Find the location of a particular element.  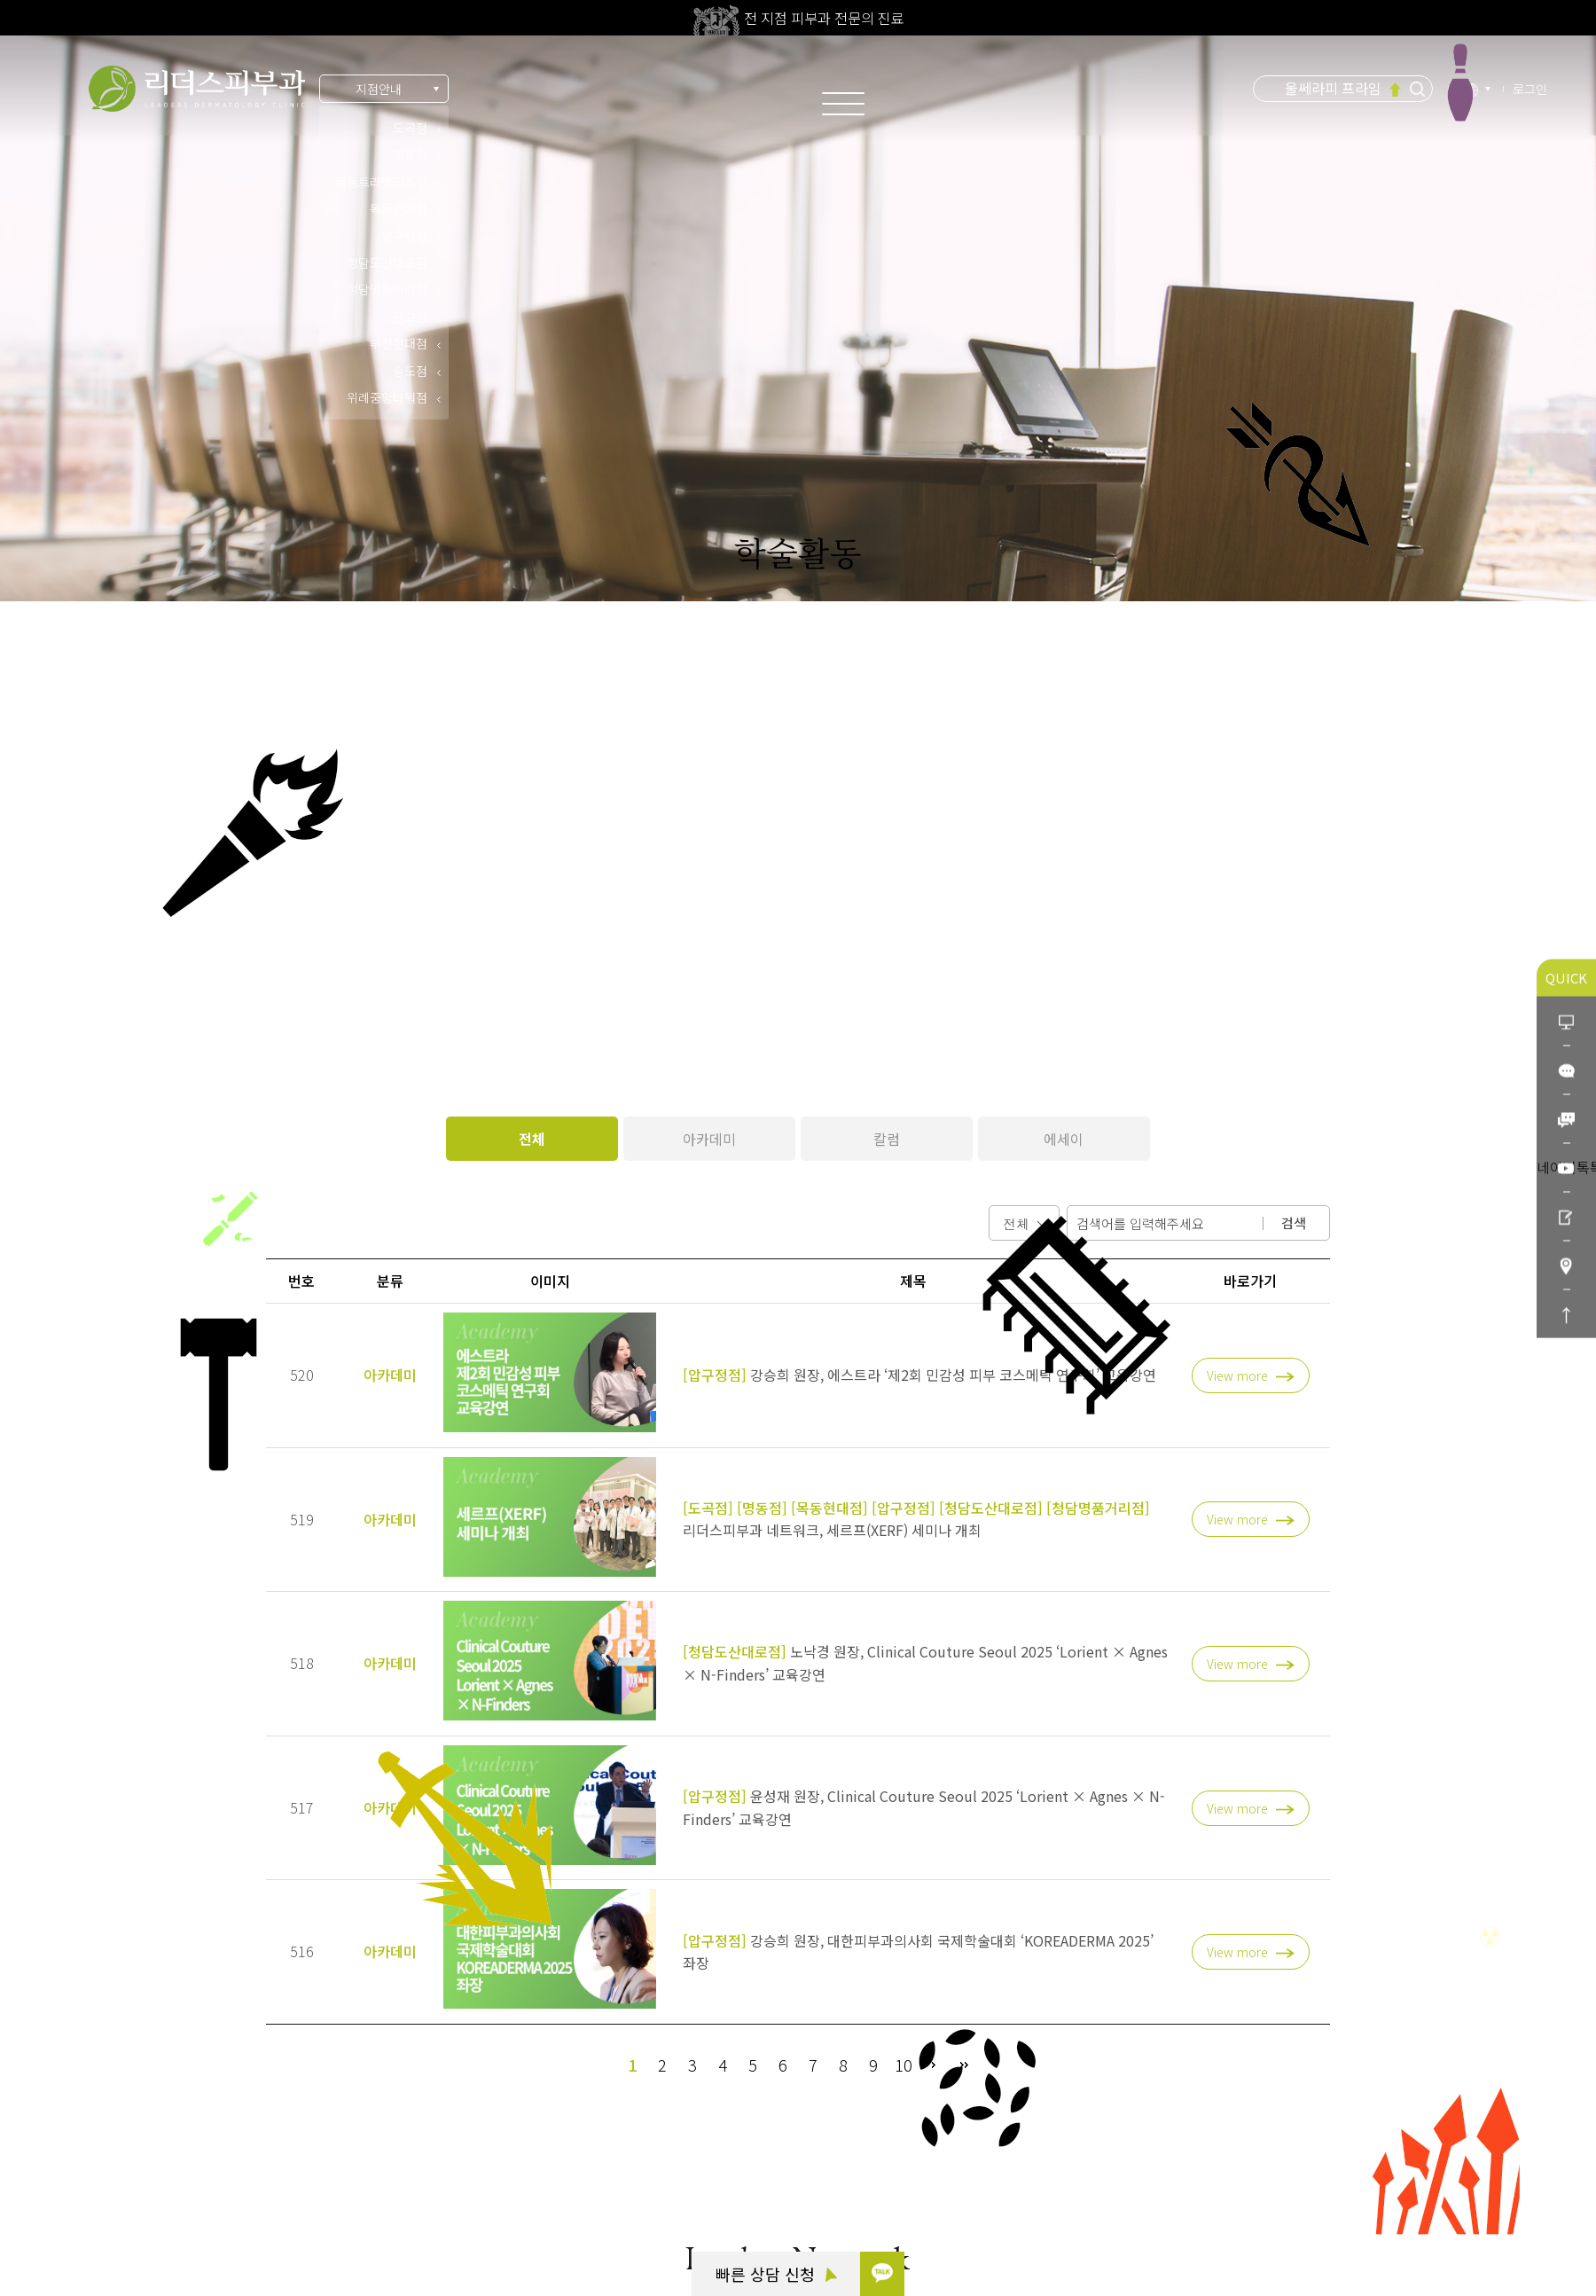

view system memory or RAM usage is located at coordinates (1075, 1313).